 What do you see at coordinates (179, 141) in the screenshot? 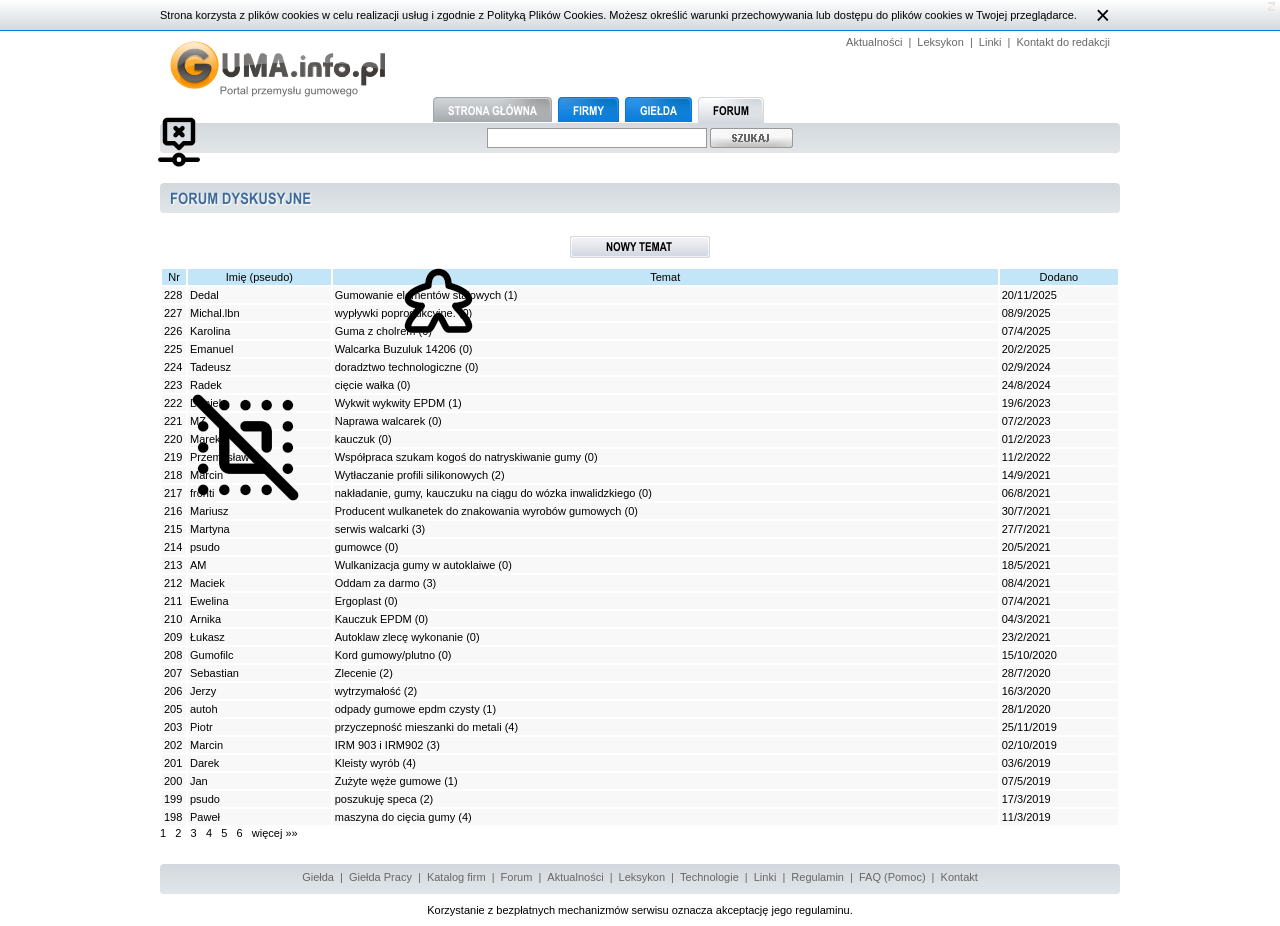
I see `remove an event from the timeline` at bounding box center [179, 141].